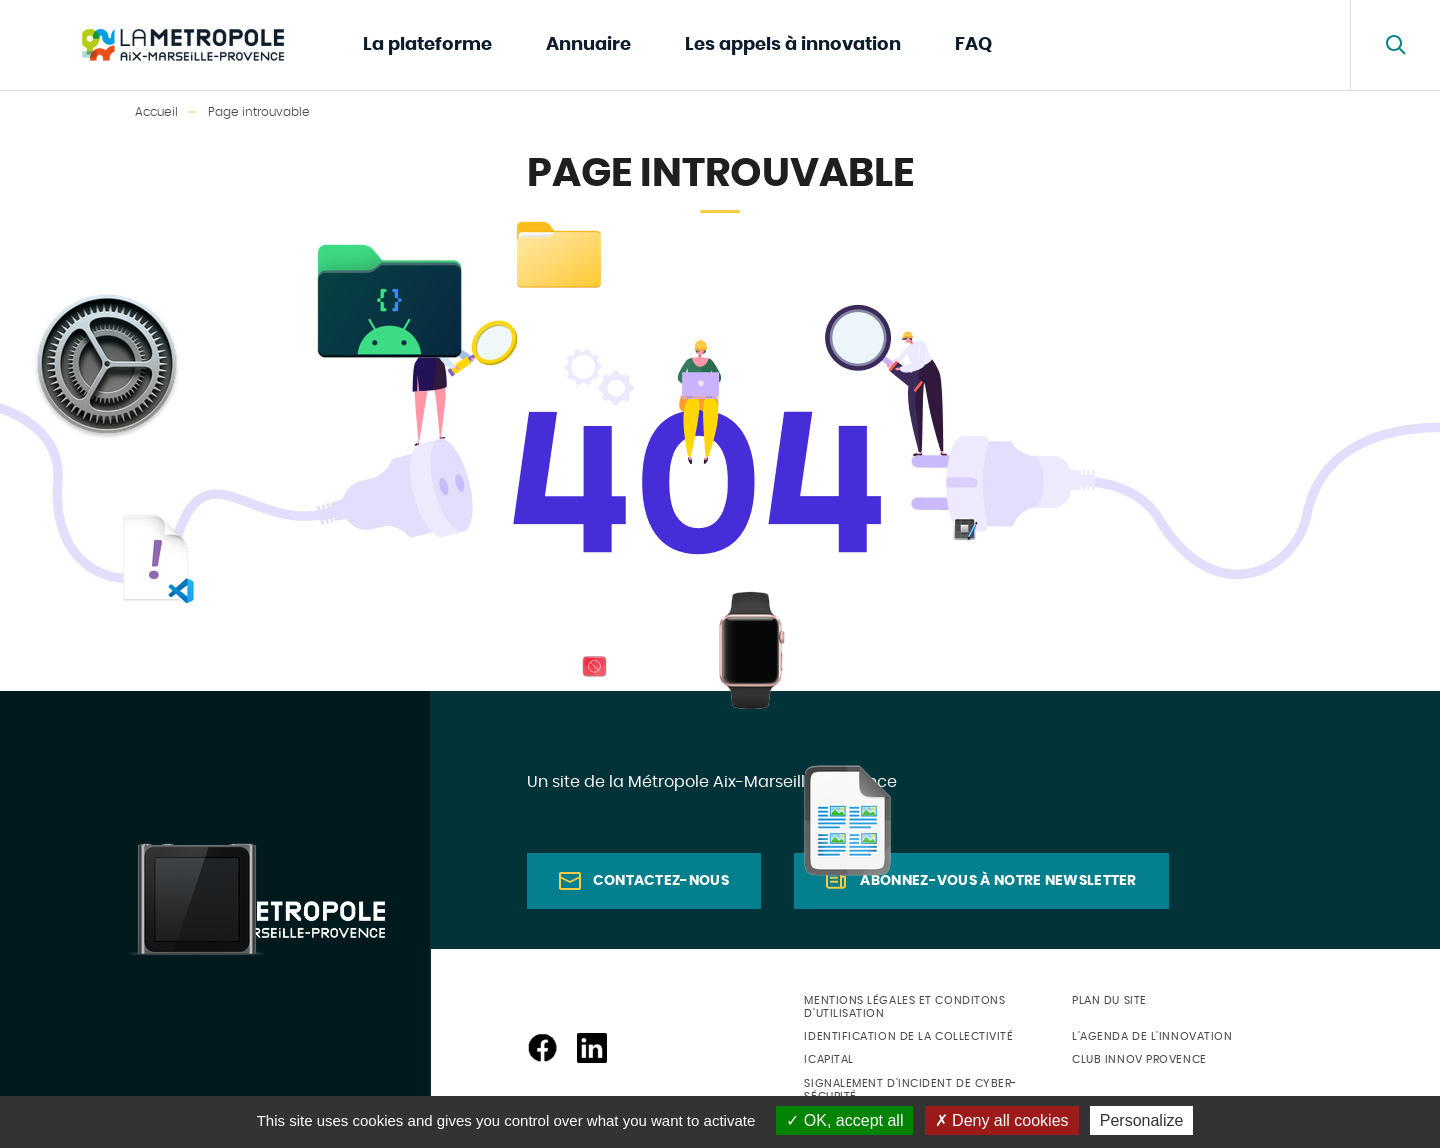  What do you see at coordinates (389, 305) in the screenshot?
I see `open android developer project files` at bounding box center [389, 305].